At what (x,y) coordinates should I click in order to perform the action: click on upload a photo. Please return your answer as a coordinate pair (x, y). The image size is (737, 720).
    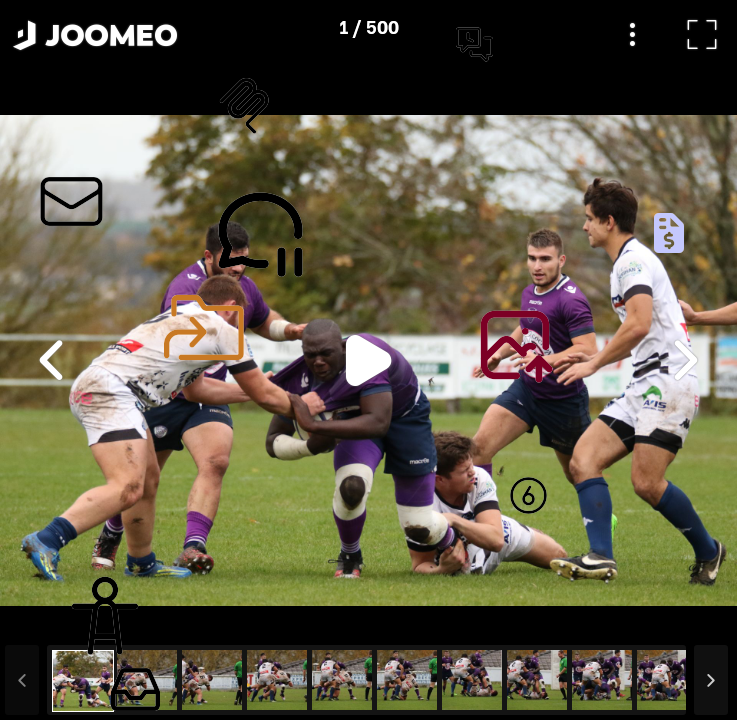
    Looking at the image, I should click on (515, 345).